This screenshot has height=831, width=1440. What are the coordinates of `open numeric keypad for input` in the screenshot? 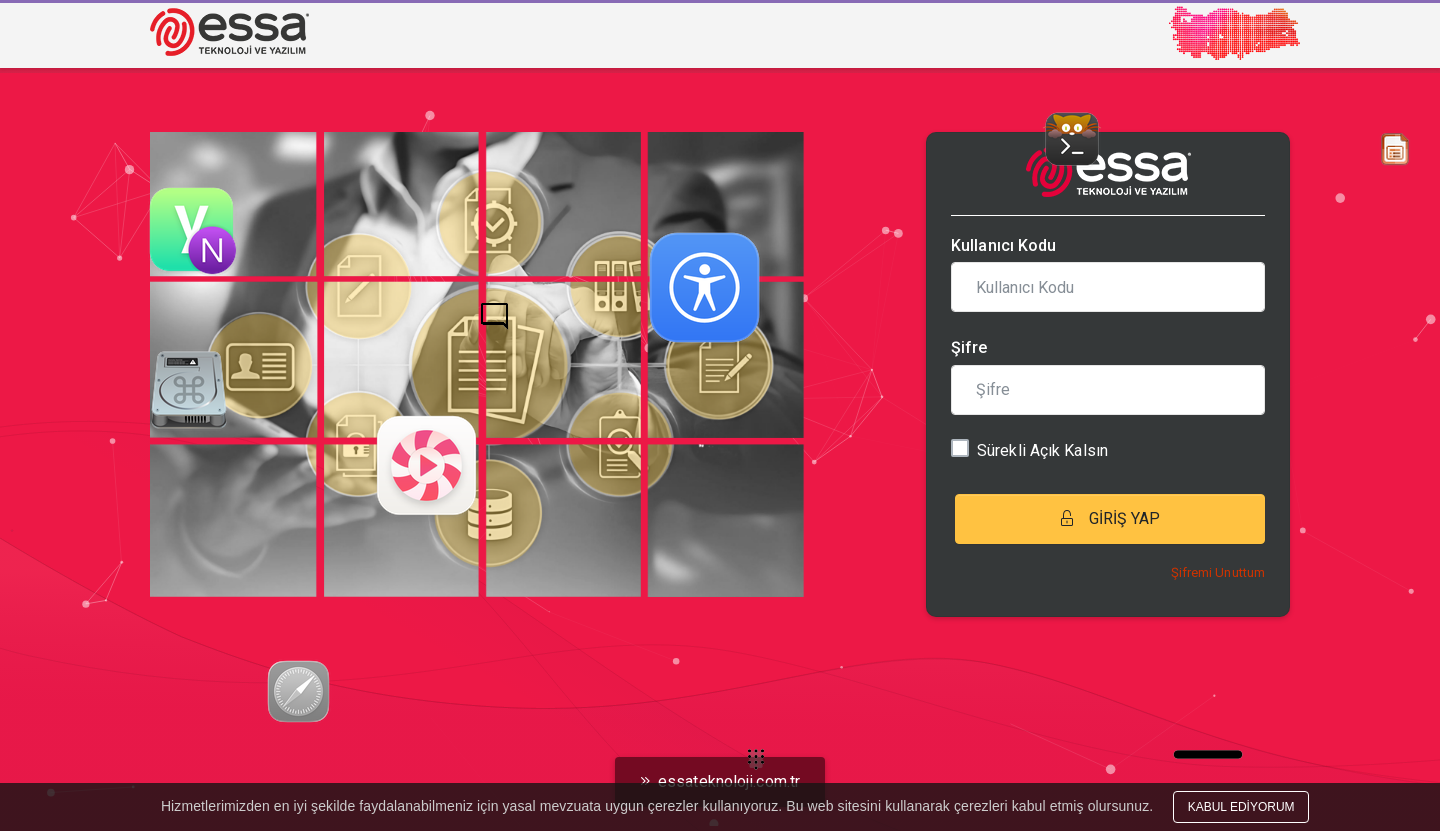 It's located at (756, 759).